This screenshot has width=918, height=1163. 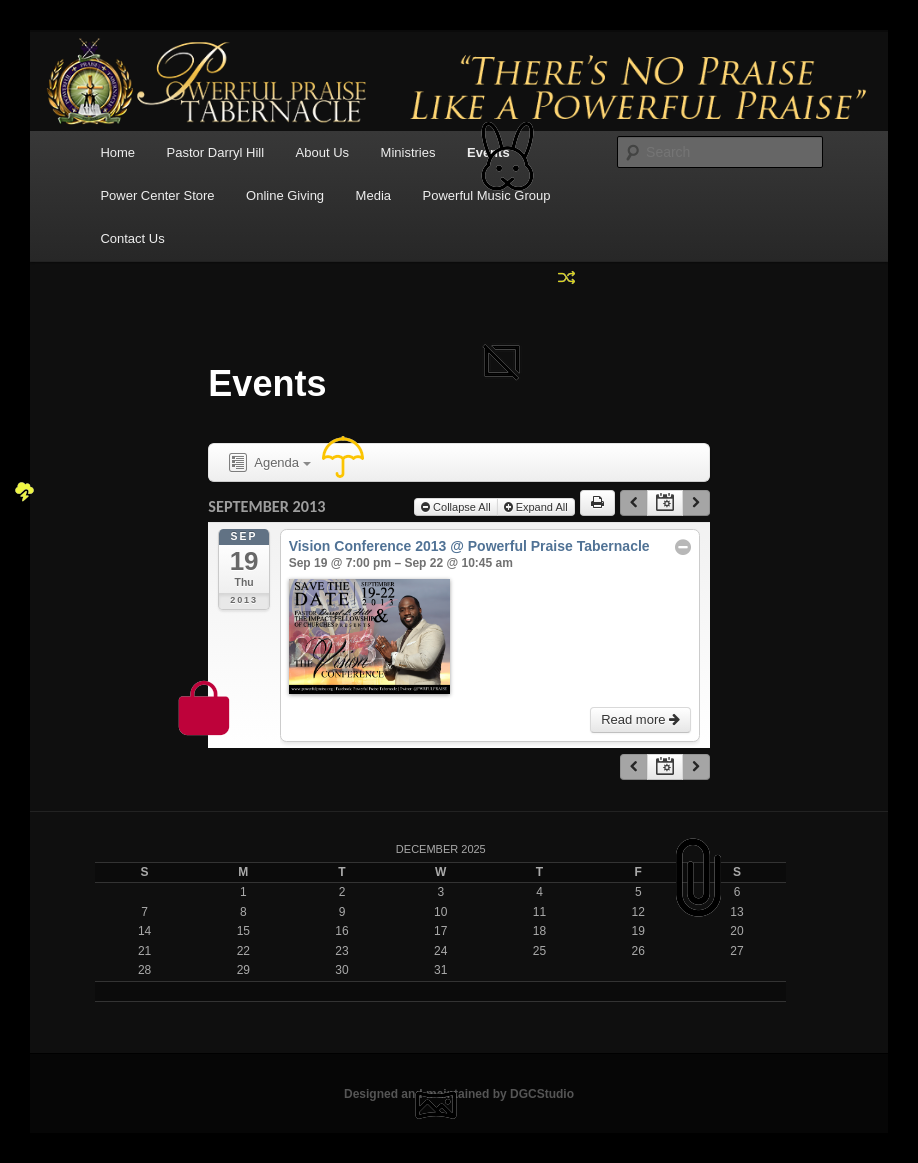 What do you see at coordinates (566, 277) in the screenshot?
I see `shuffle playback order` at bounding box center [566, 277].